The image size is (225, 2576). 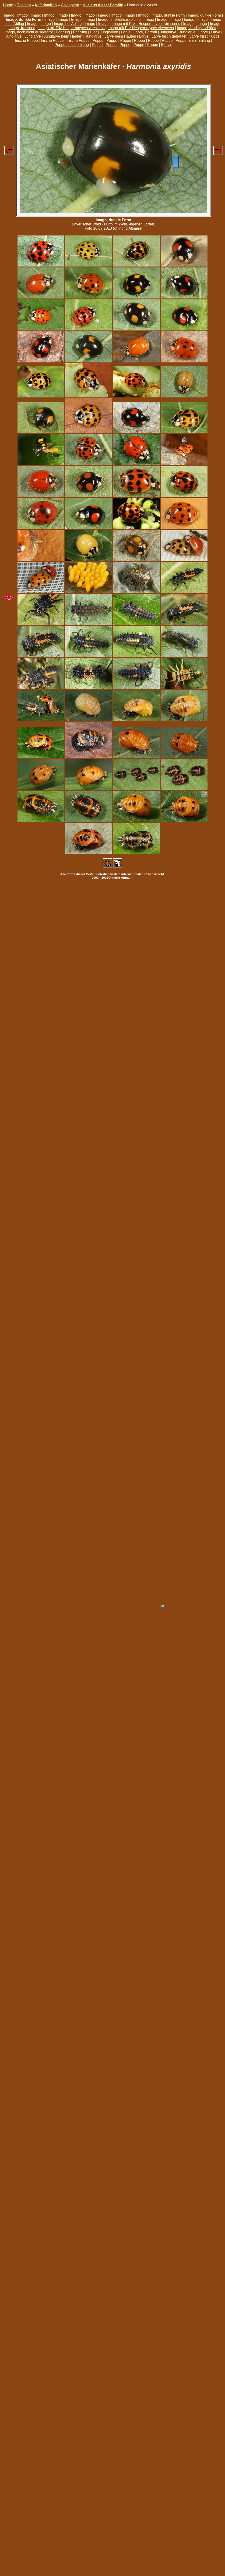 I want to click on iPhone 12 Pro device icon, so click(x=176, y=161).